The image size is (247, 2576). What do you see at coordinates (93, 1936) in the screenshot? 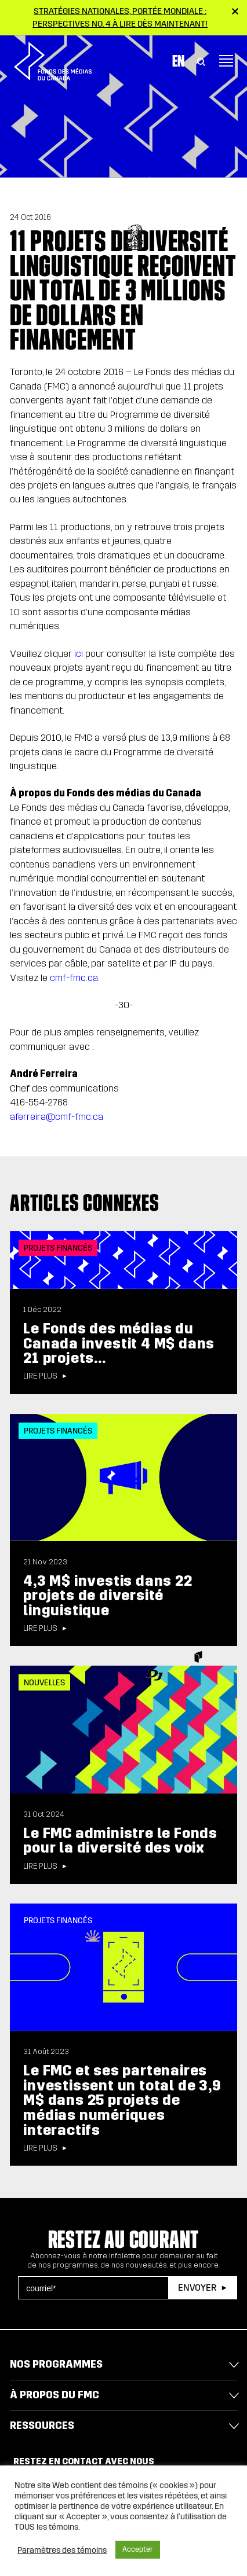
I see `open Libera.Chat IRC network` at bounding box center [93, 1936].